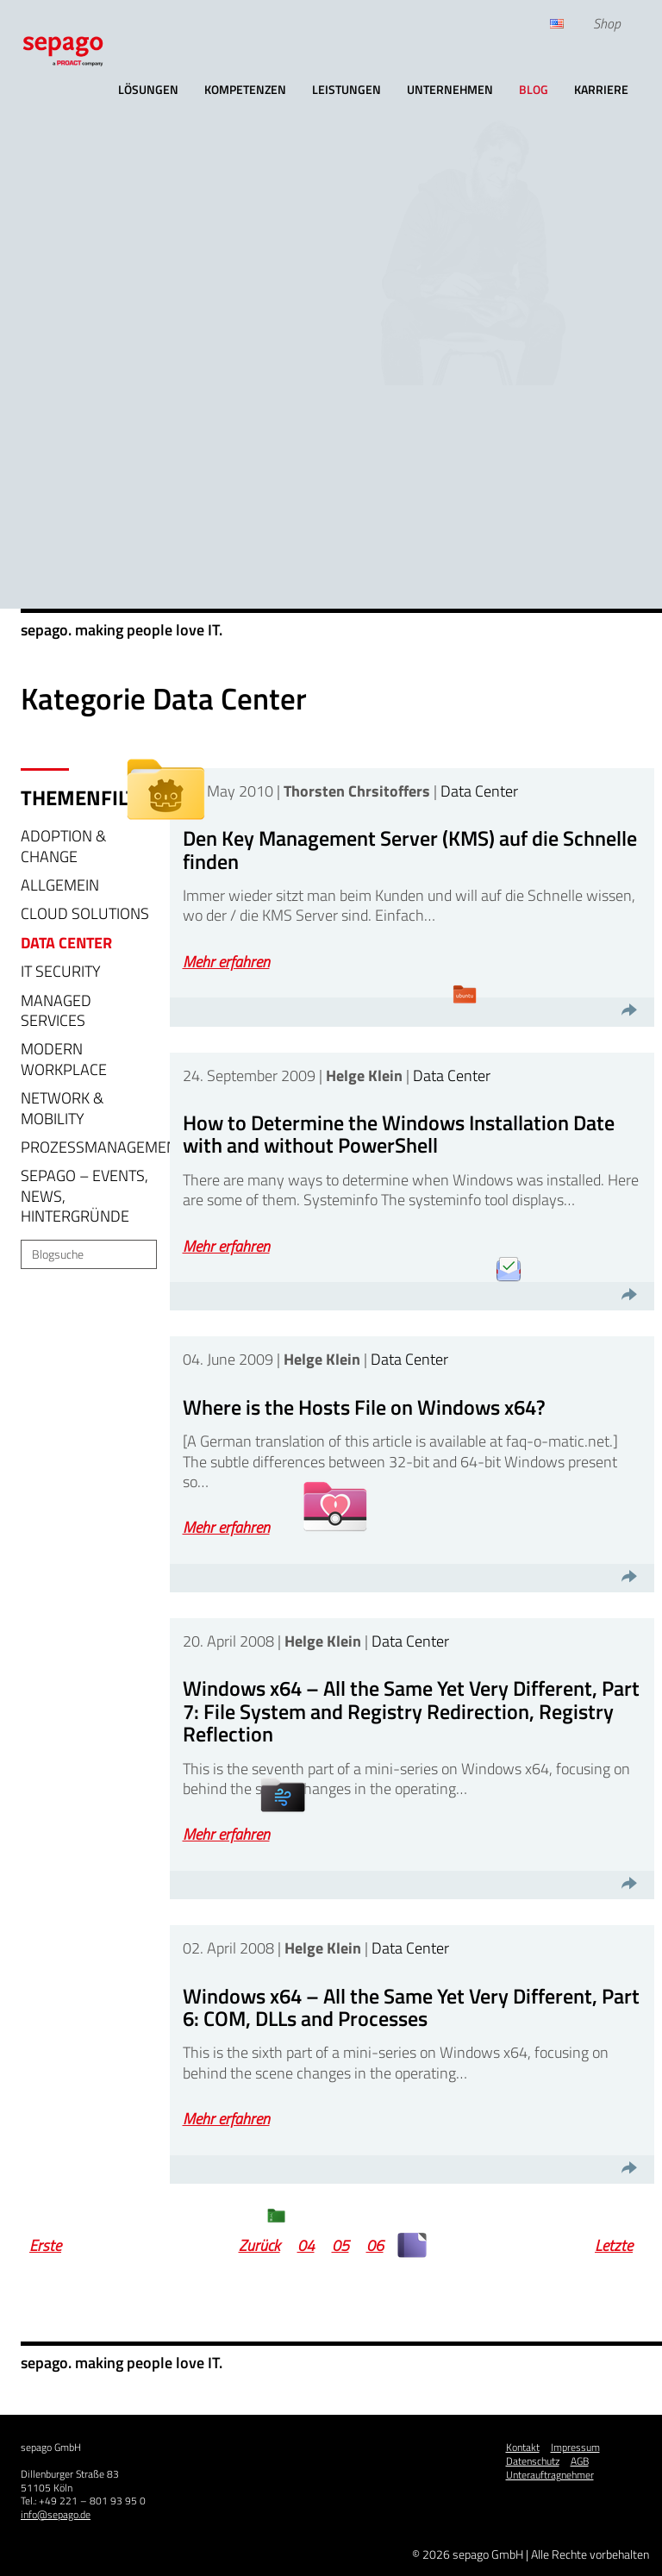  I want to click on open pokémon love ball themed folder, so click(334, 1508).